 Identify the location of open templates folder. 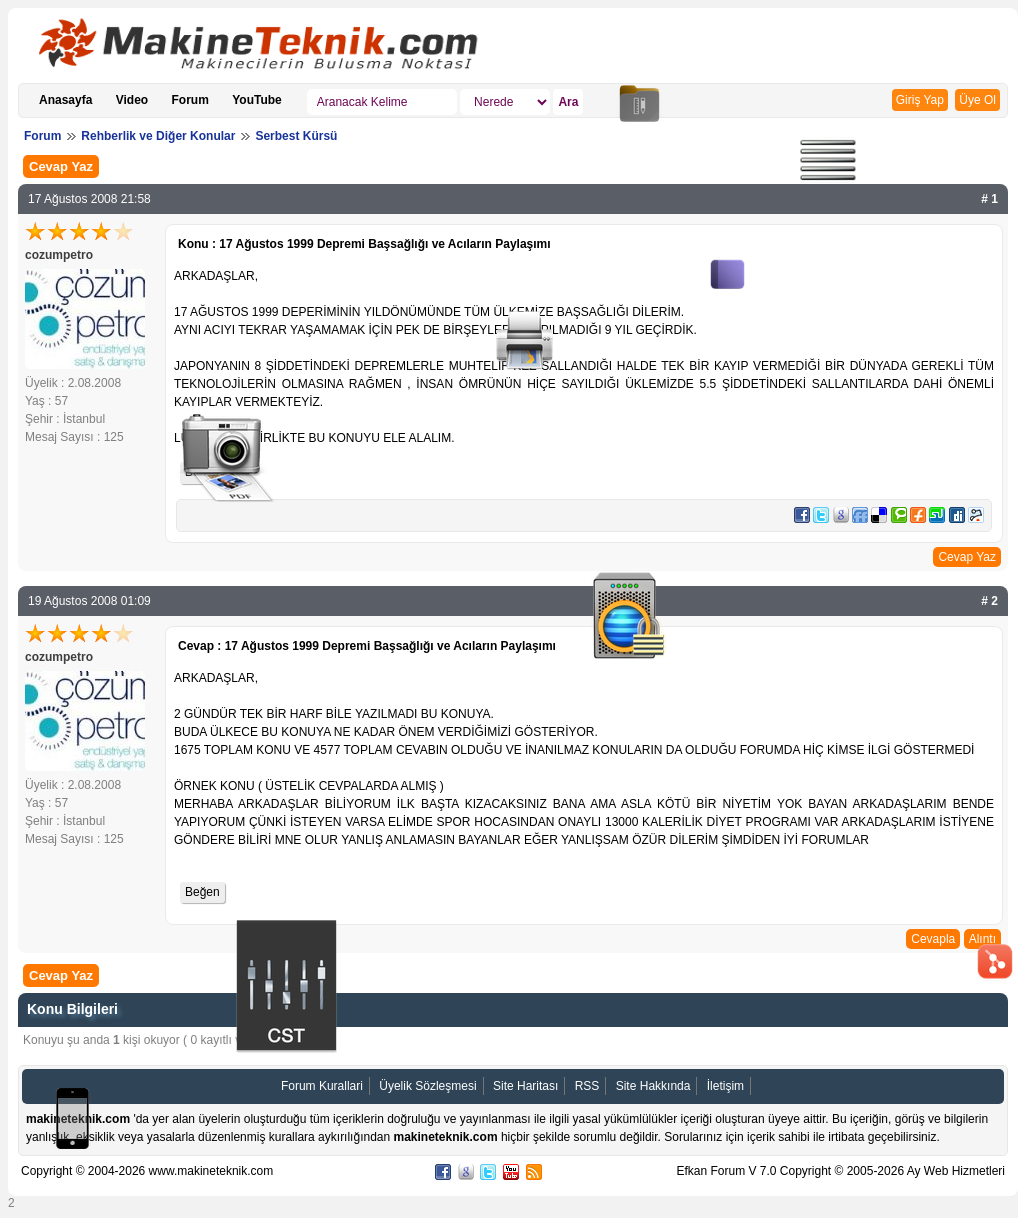
(639, 103).